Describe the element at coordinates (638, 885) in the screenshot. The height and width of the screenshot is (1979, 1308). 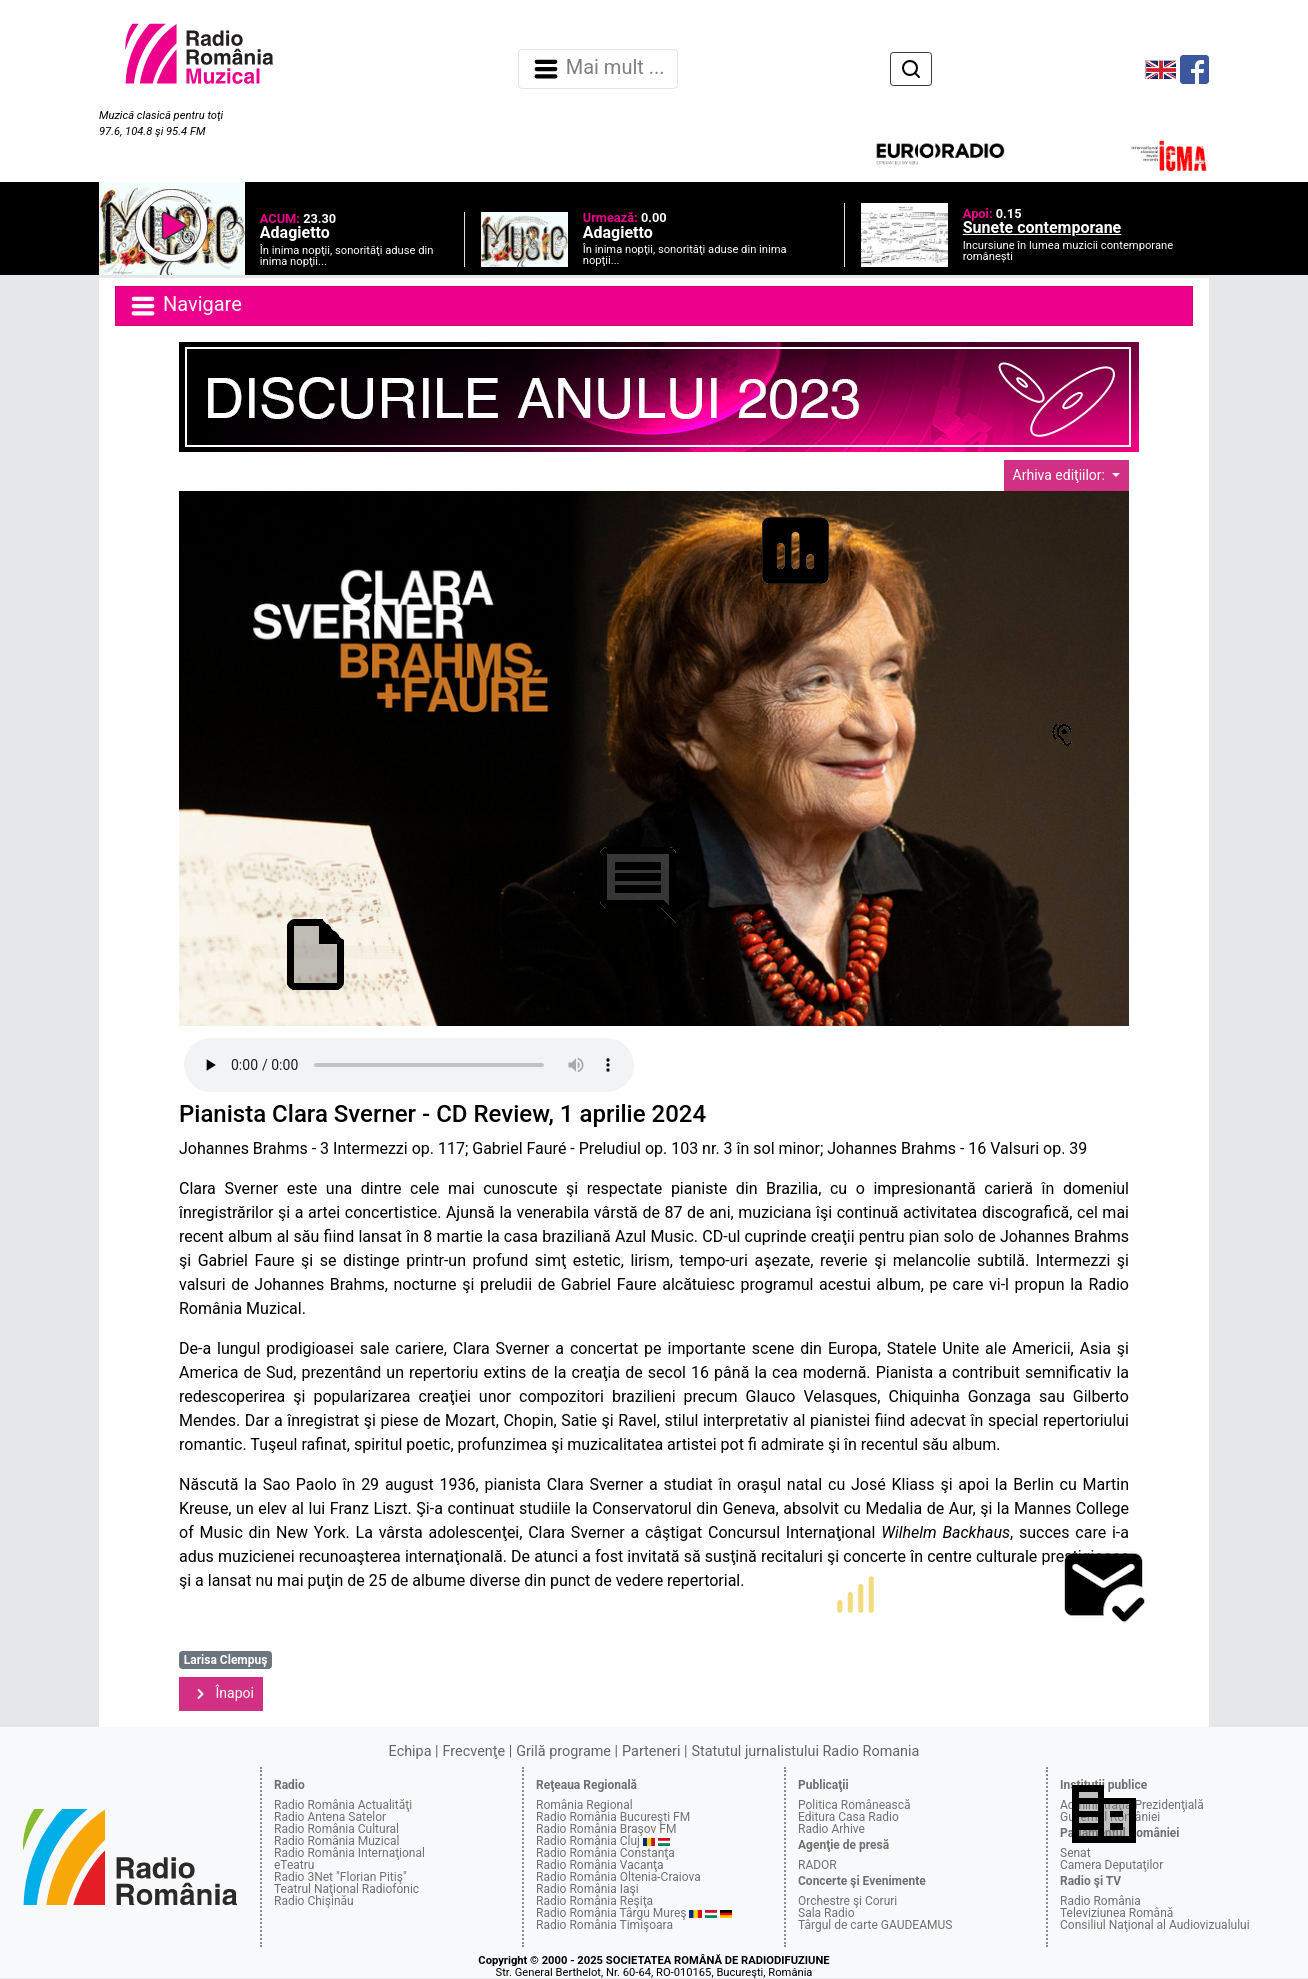
I see `add a comment or note` at that location.